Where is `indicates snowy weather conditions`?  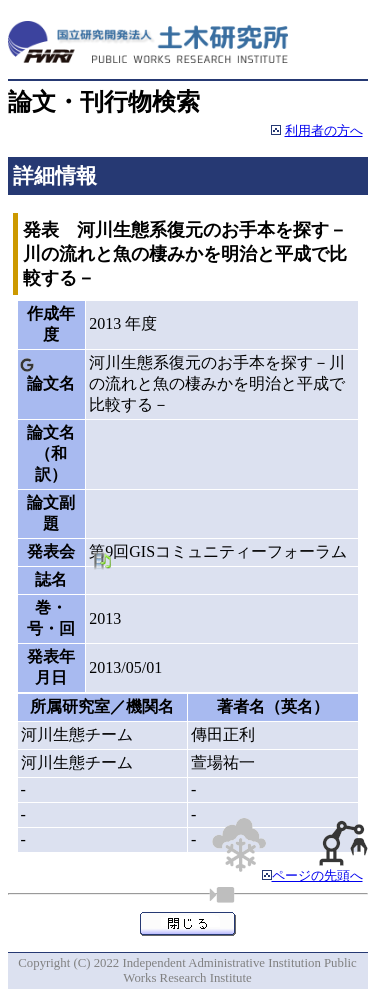
indicates snowy weather conditions is located at coordinates (239, 845).